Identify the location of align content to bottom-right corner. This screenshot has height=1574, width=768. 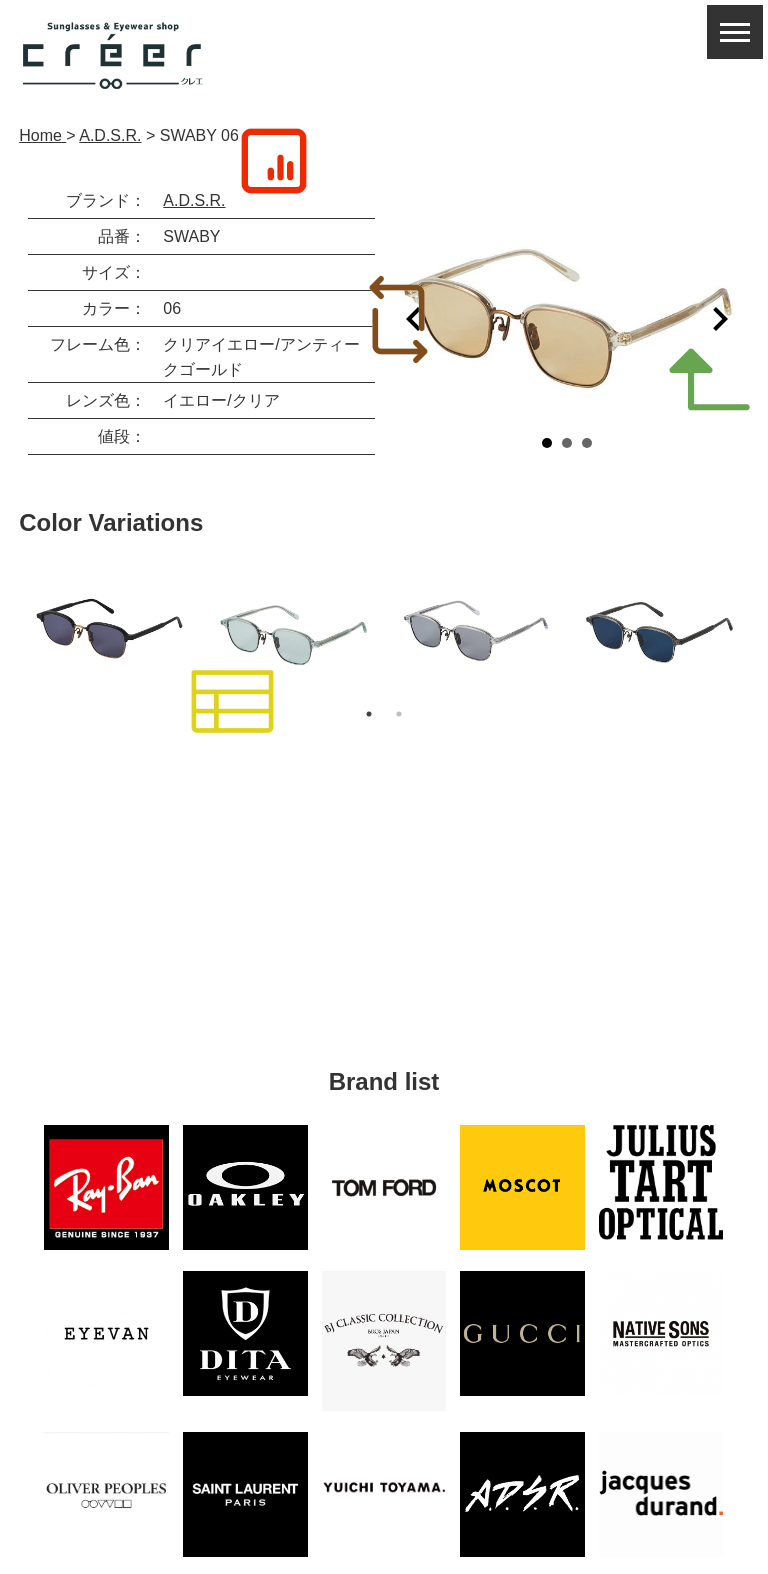
(274, 161).